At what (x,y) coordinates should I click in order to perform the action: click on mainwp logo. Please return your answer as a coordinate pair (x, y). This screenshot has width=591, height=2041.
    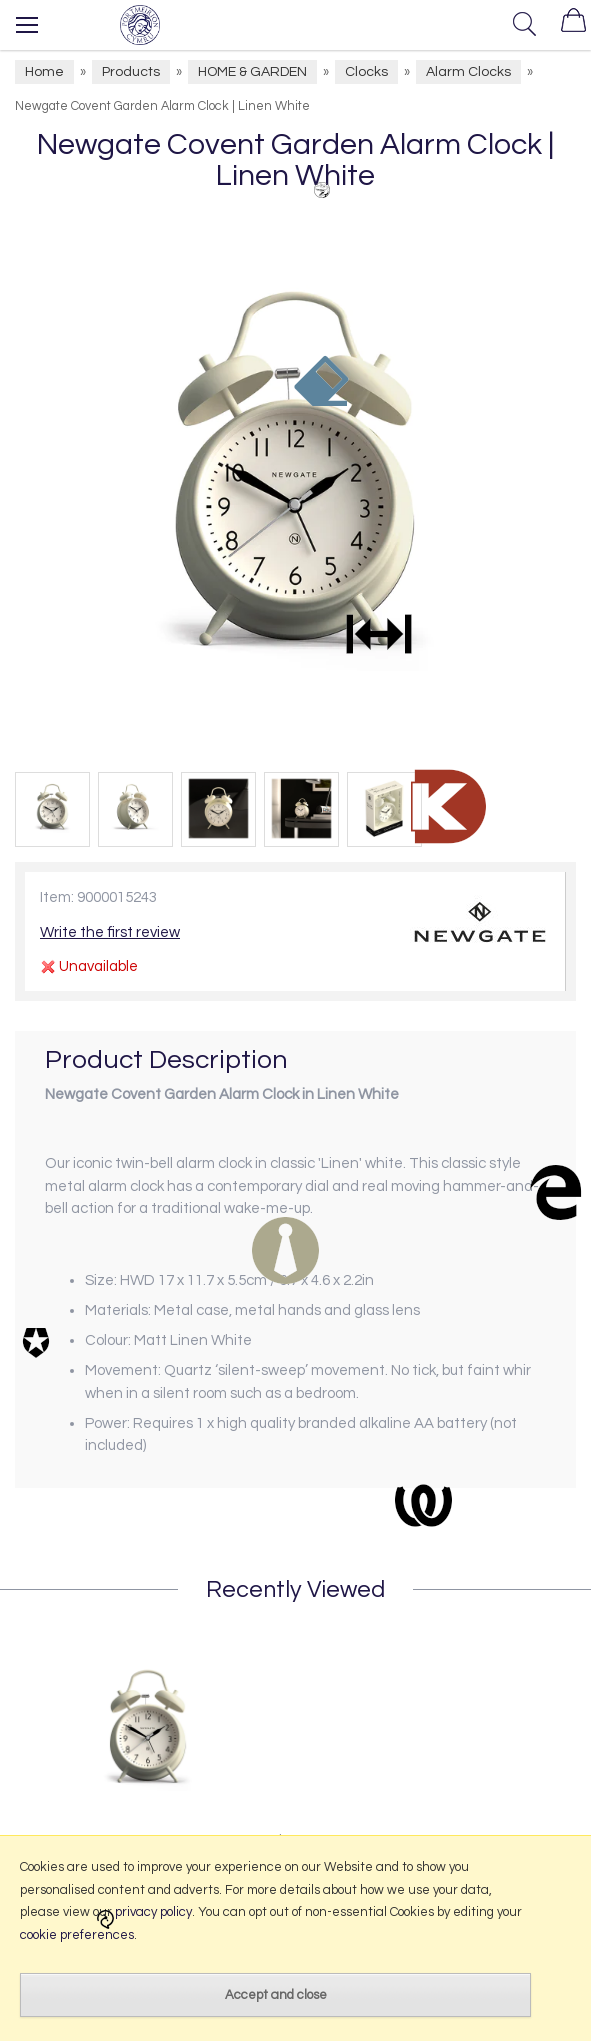
    Looking at the image, I should click on (285, 1250).